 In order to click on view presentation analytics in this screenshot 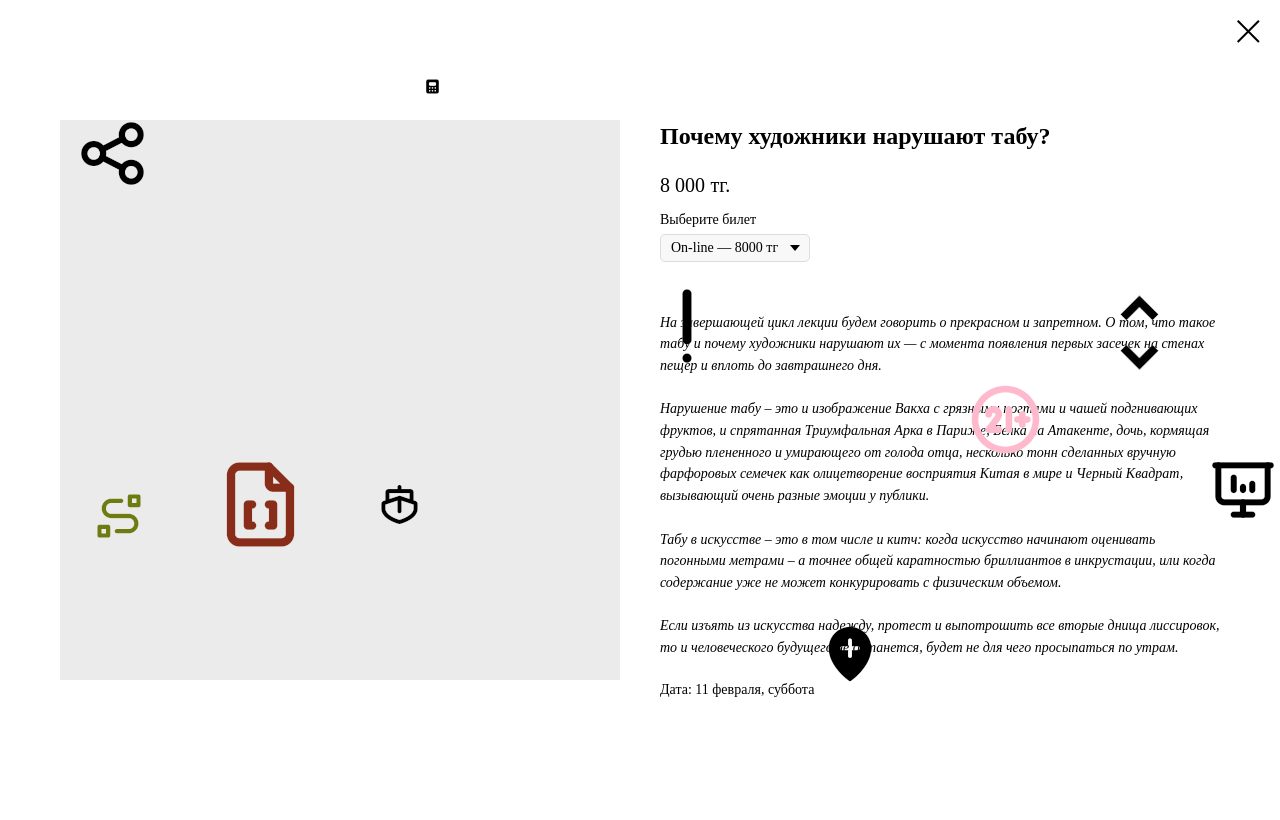, I will do `click(1243, 490)`.